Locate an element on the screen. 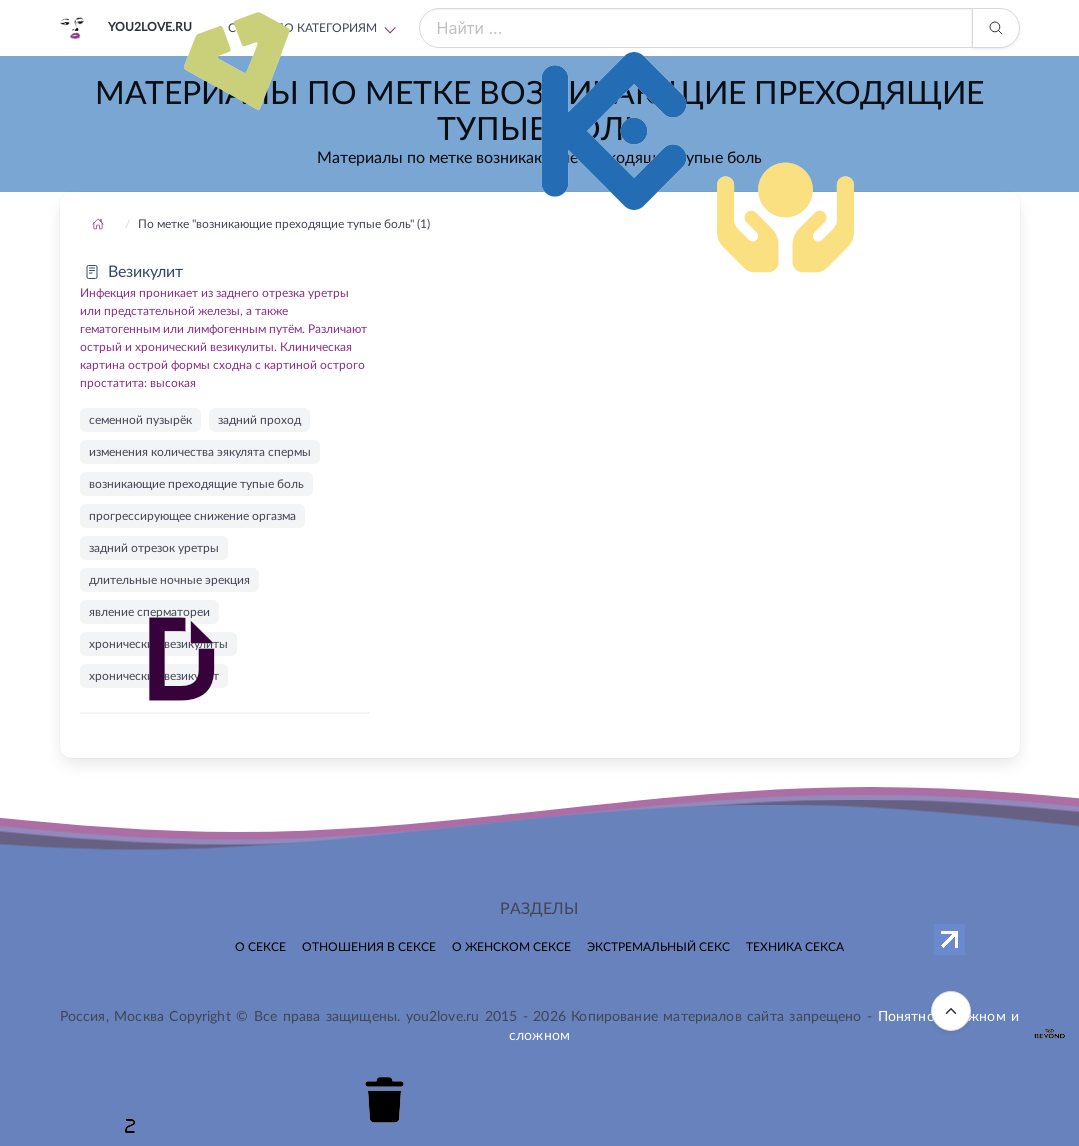 The width and height of the screenshot is (1079, 1146). delete this item is located at coordinates (384, 1100).